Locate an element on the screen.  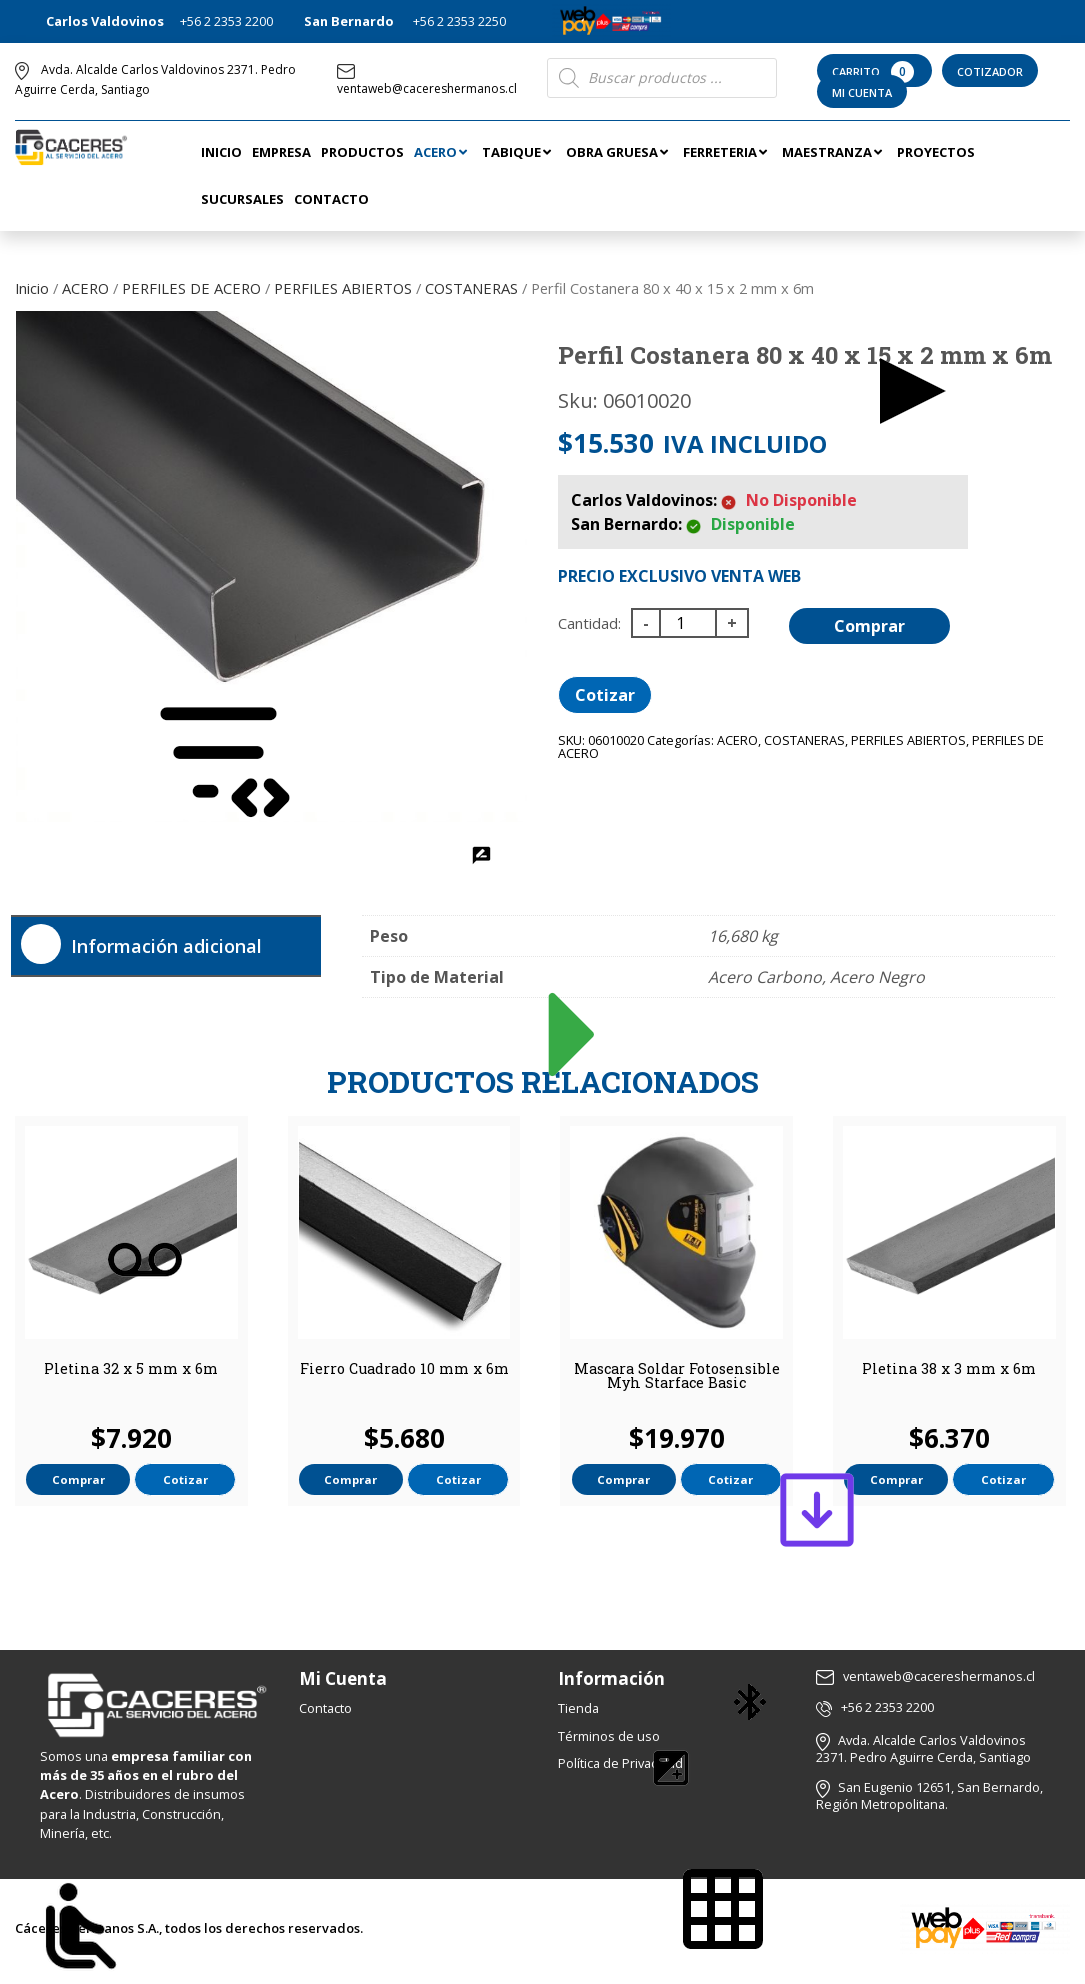
adjust image exposure settings is located at coordinates (671, 1768).